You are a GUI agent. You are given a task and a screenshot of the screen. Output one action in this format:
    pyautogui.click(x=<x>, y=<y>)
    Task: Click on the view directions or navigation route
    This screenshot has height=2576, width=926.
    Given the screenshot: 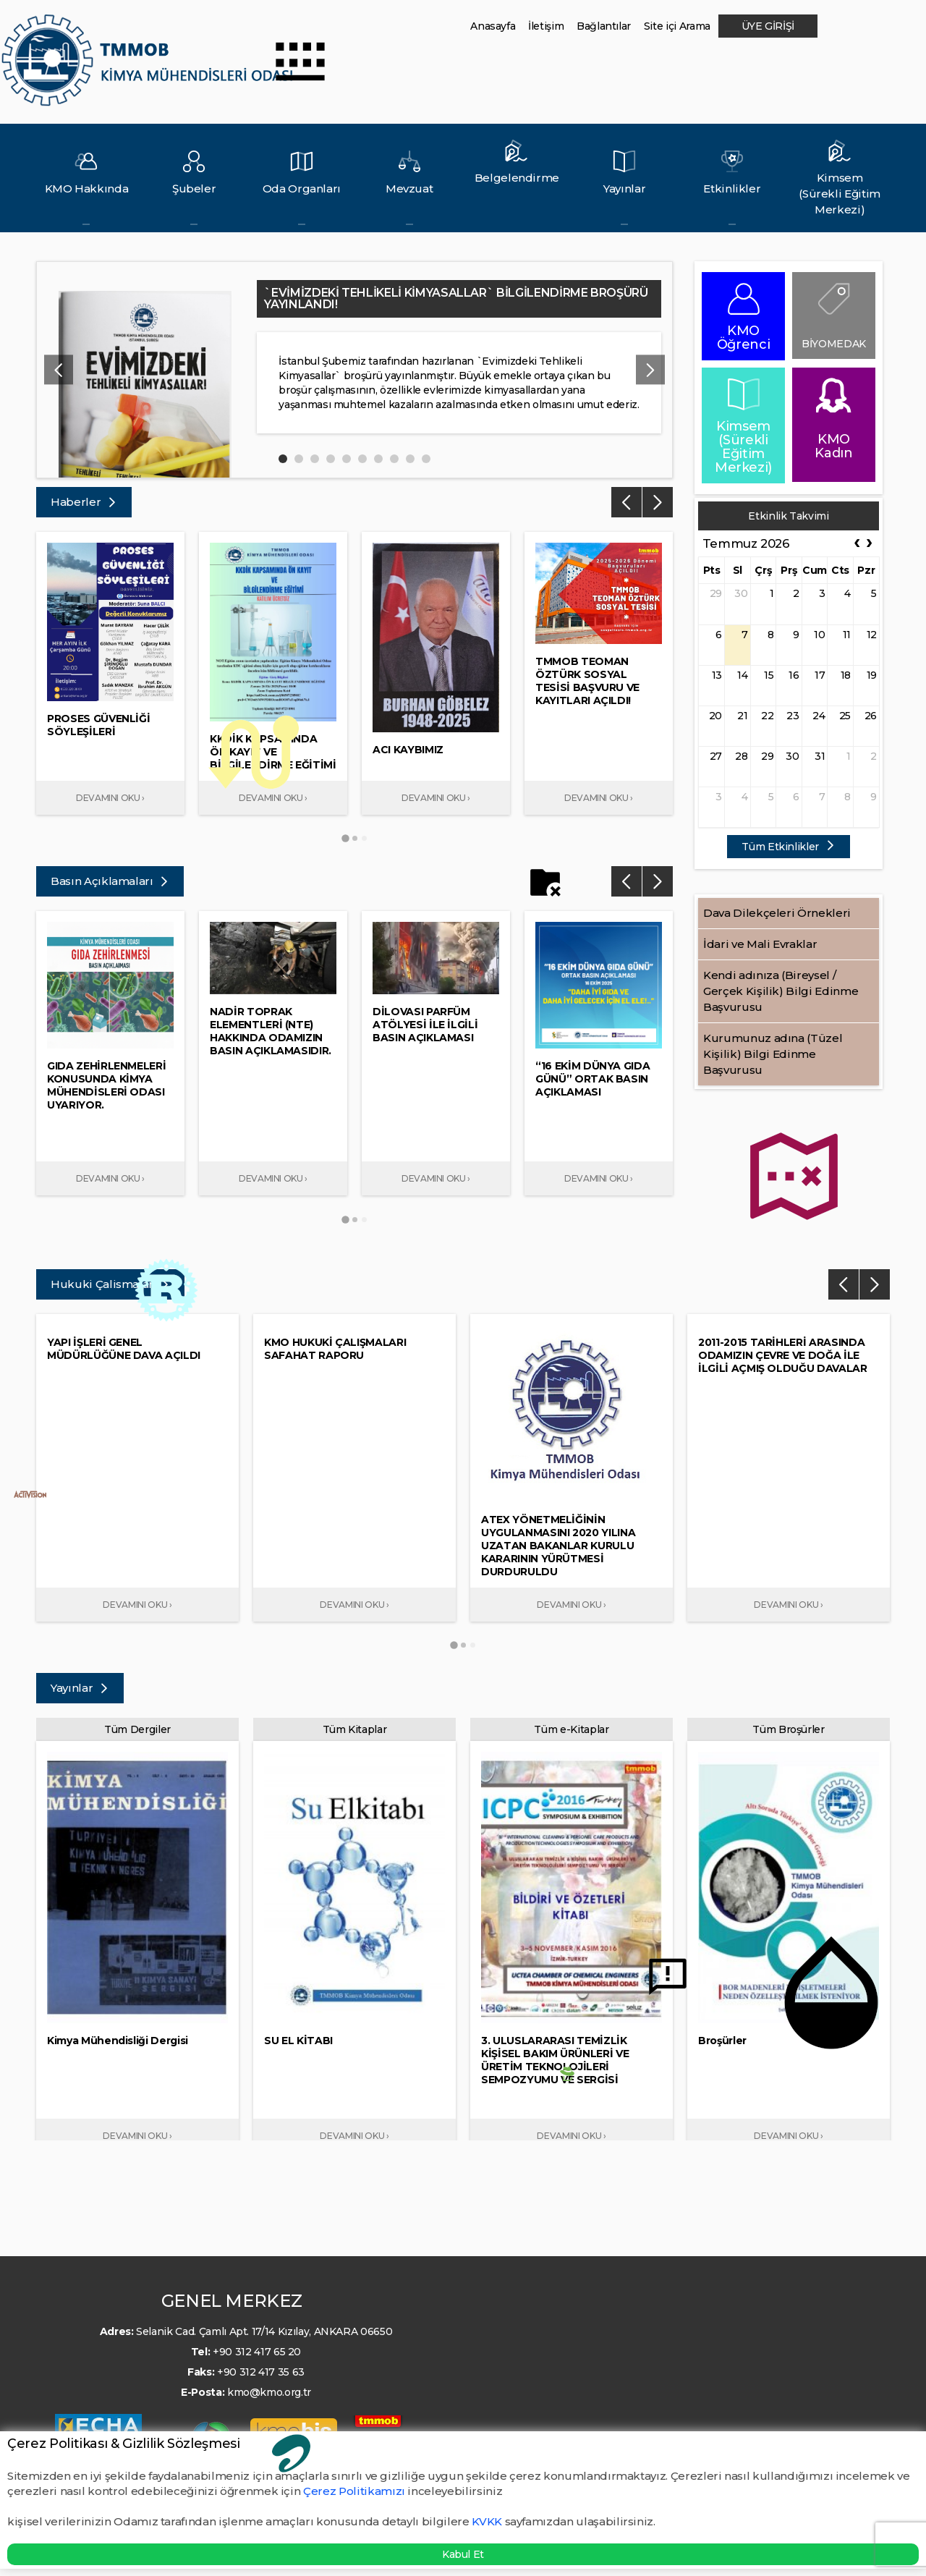 What is the action you would take?
    pyautogui.click(x=255, y=754)
    